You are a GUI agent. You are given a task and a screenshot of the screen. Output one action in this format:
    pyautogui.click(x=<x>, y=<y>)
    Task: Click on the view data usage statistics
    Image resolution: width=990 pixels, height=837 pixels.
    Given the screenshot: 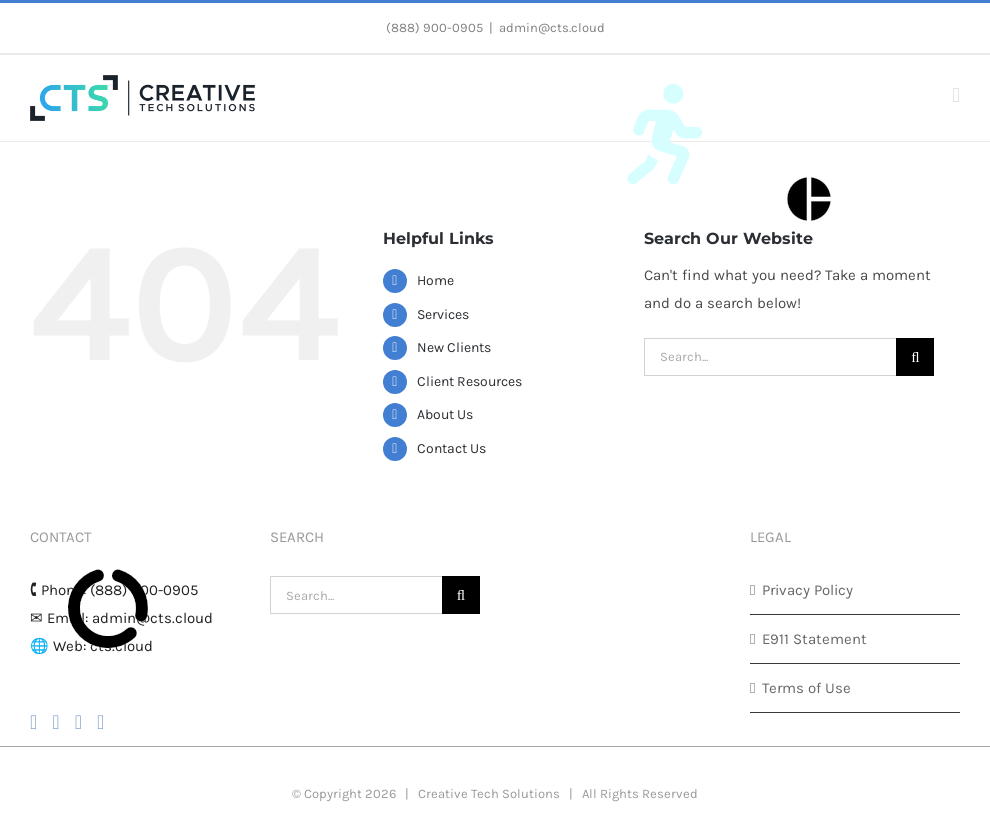 What is the action you would take?
    pyautogui.click(x=108, y=608)
    